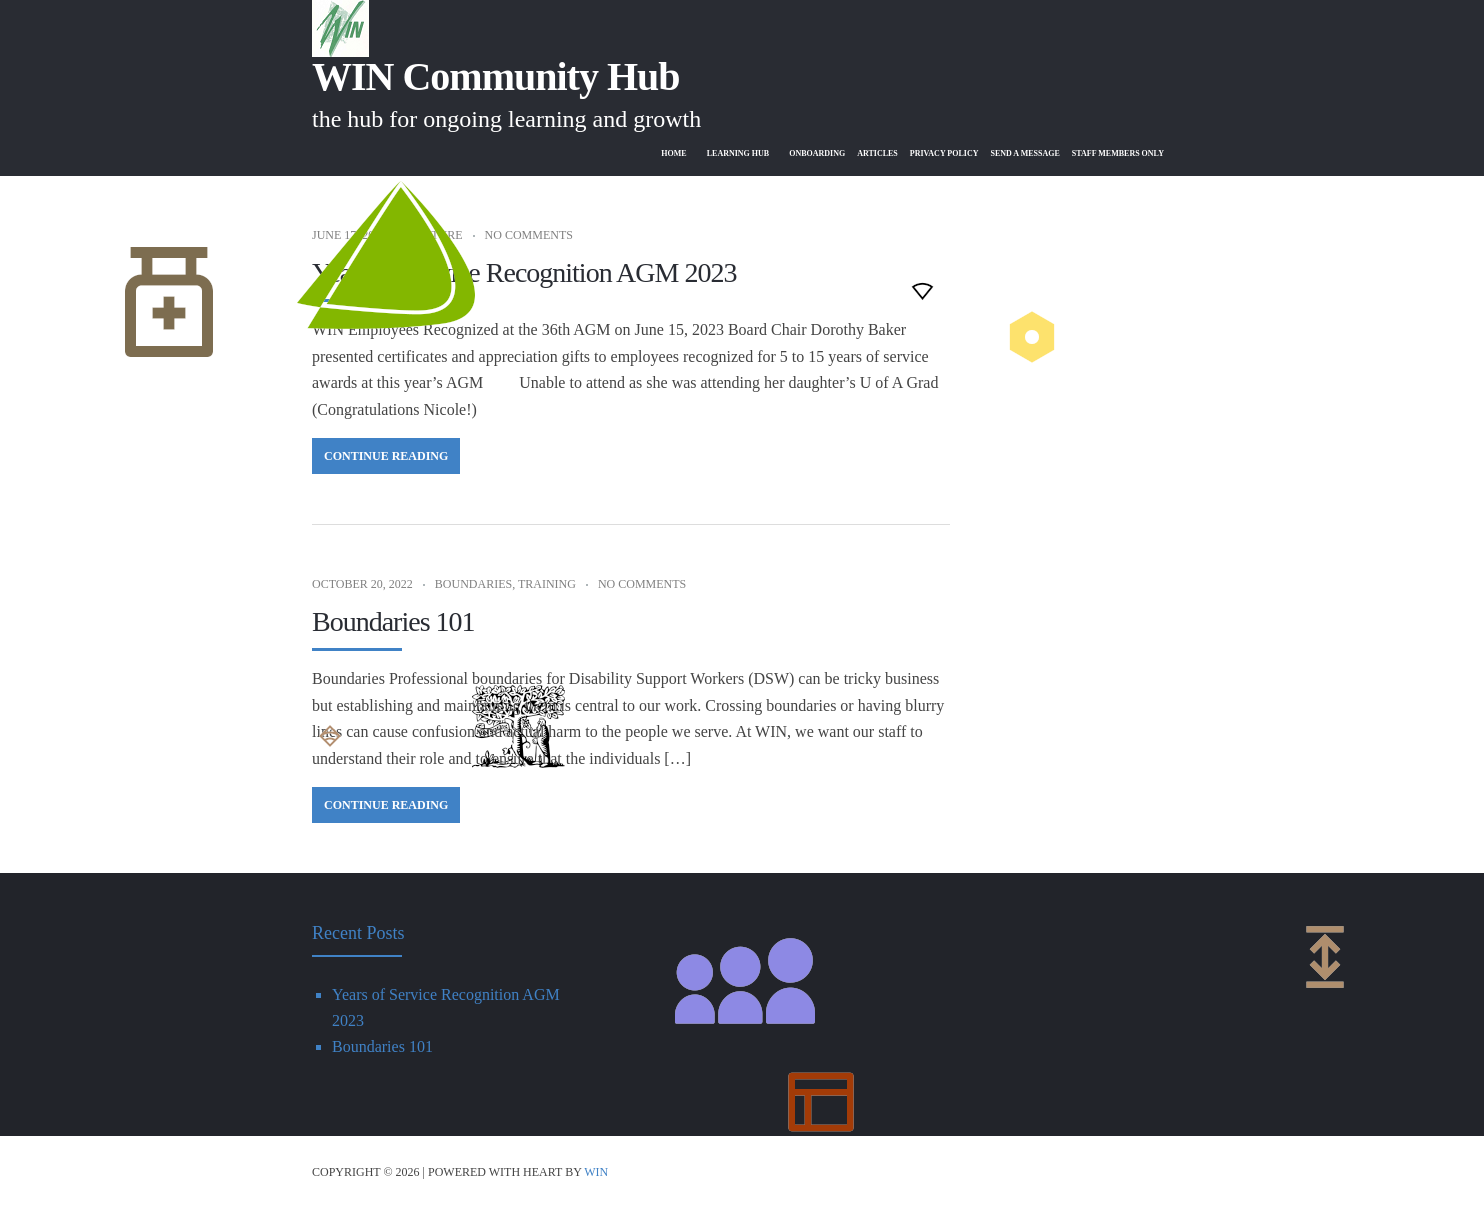 This screenshot has height=1208, width=1484. What do you see at coordinates (518, 726) in the screenshot?
I see `visit elsevier's academic publishing website` at bounding box center [518, 726].